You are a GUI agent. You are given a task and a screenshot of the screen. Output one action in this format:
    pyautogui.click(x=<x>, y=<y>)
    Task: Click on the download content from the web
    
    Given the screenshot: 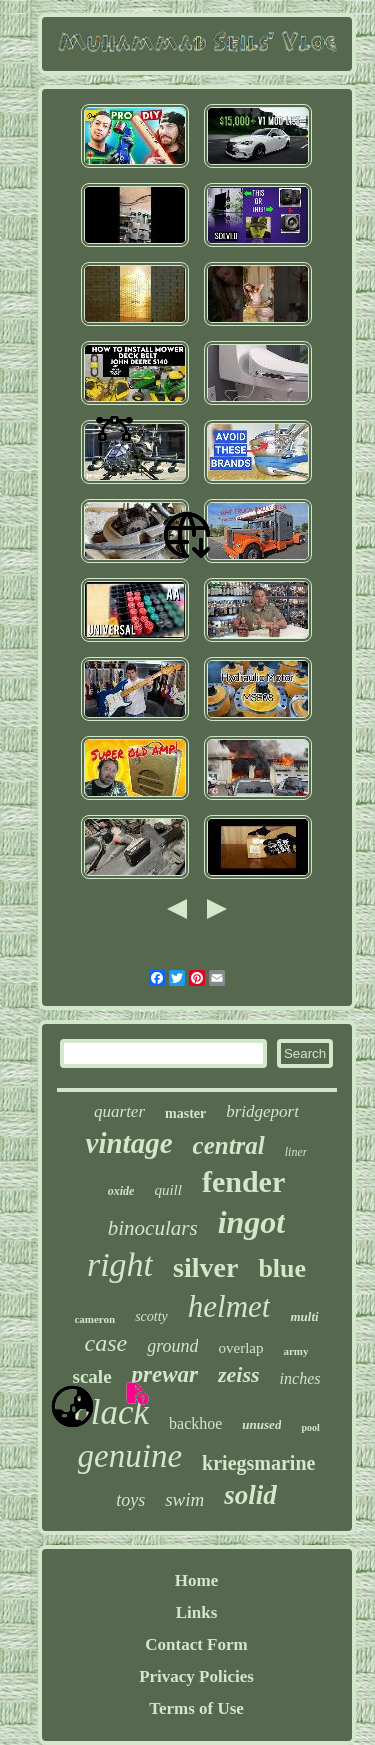 What is the action you would take?
    pyautogui.click(x=187, y=535)
    